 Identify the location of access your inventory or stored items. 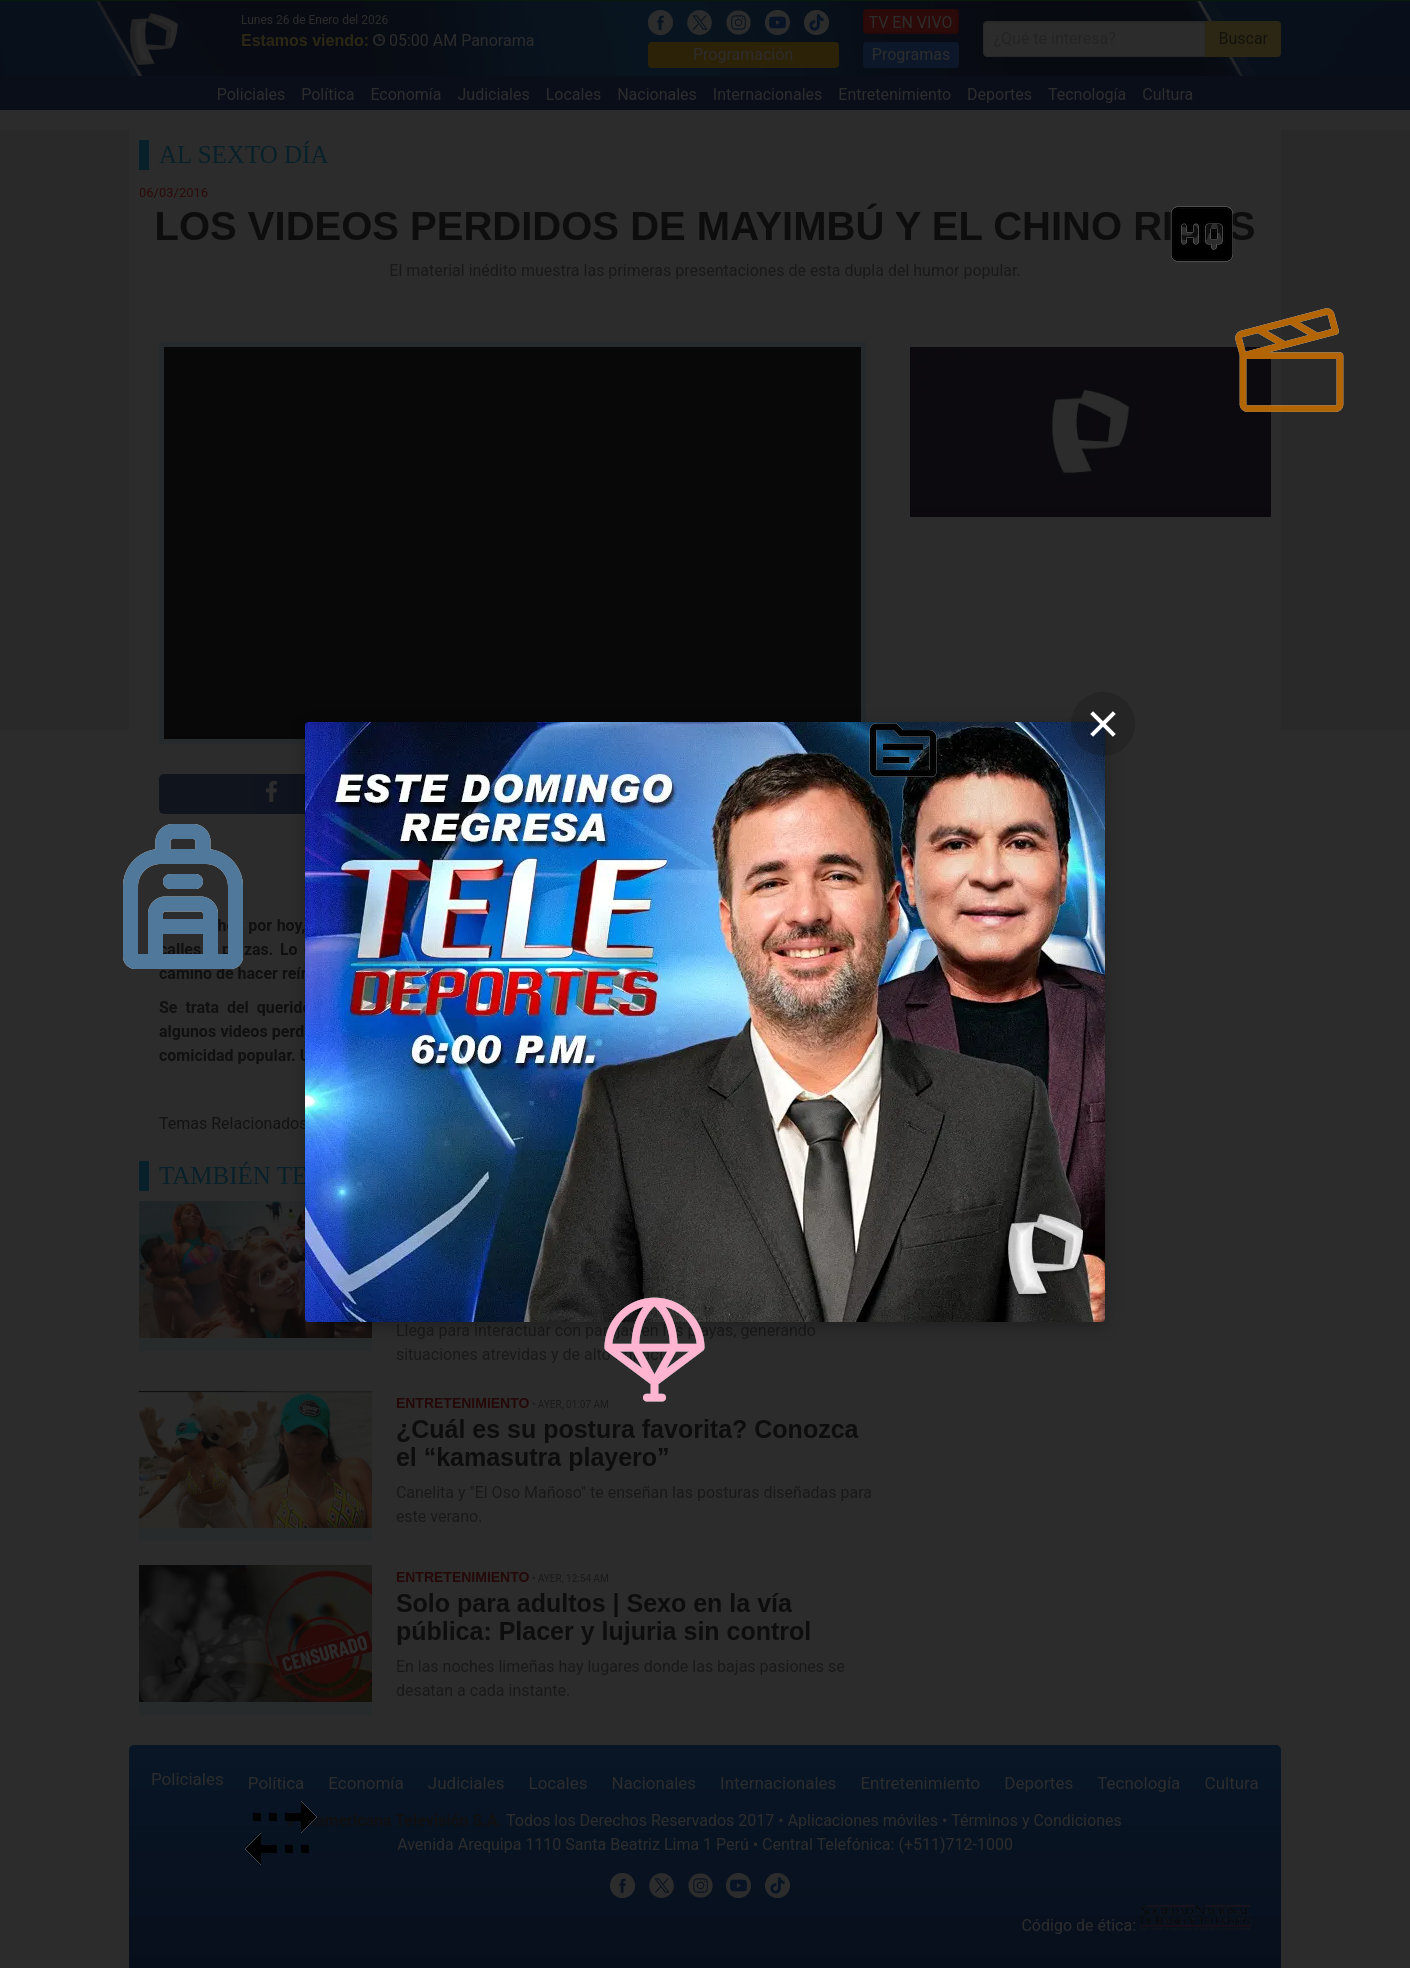
(183, 899).